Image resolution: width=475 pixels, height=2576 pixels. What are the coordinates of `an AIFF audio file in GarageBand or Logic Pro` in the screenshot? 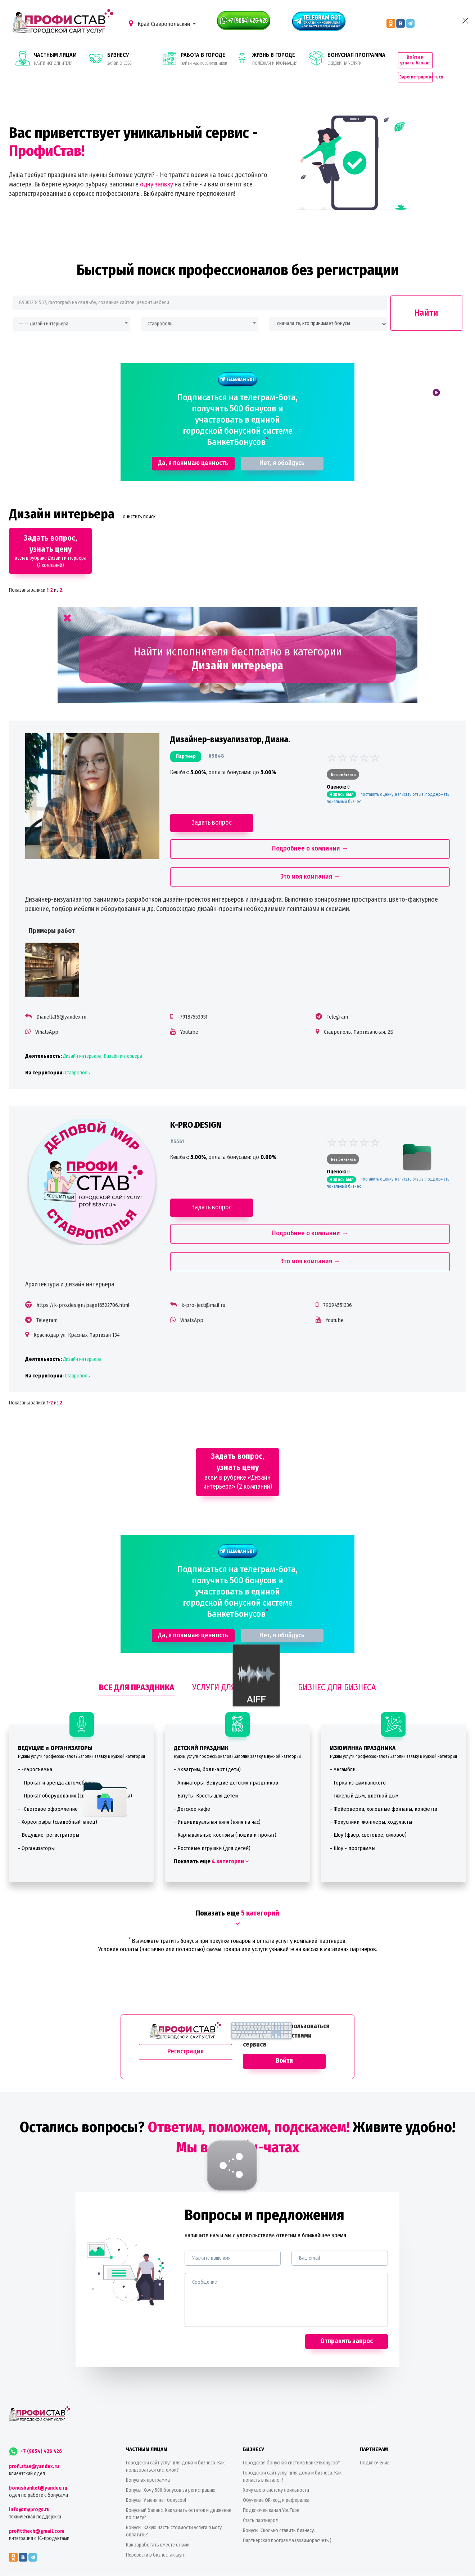 It's located at (256, 1677).